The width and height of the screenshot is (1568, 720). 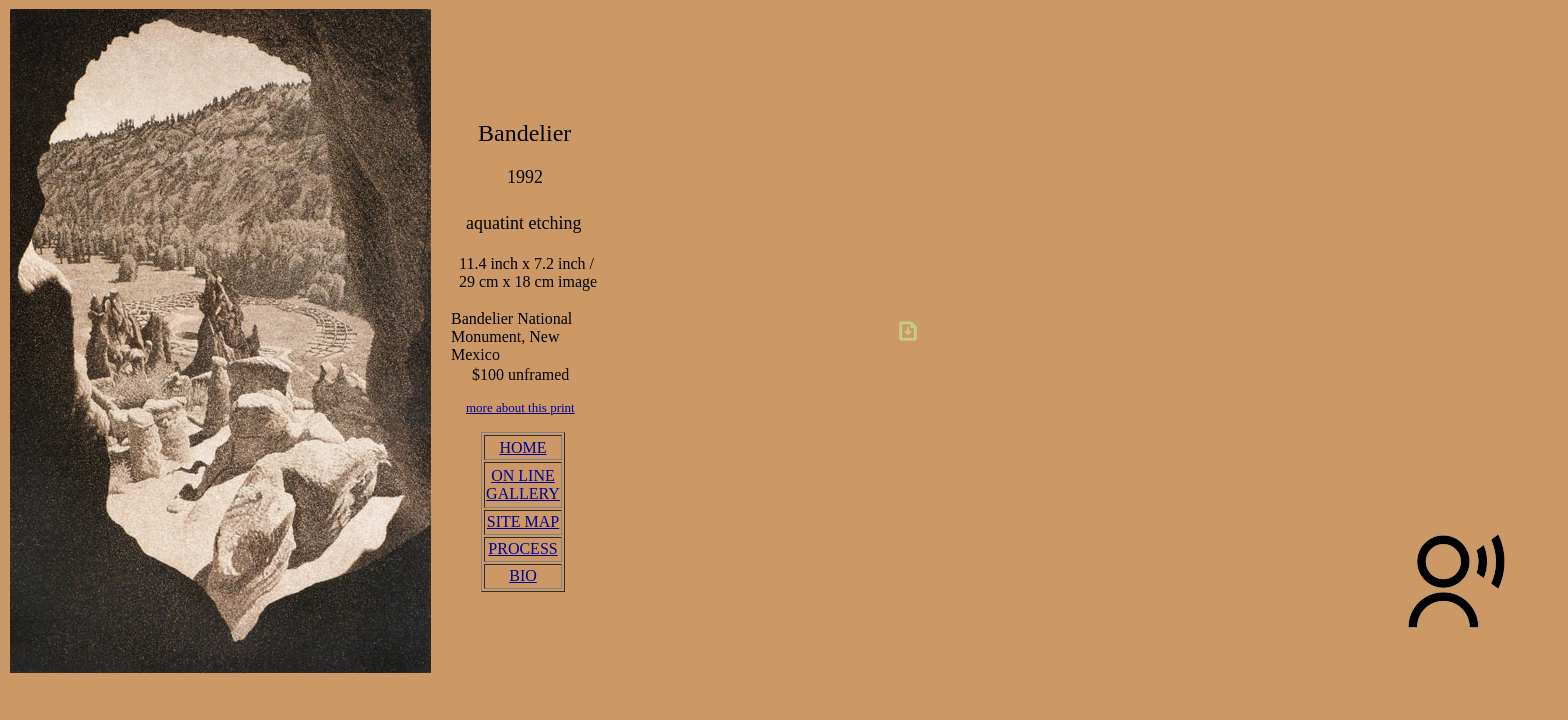 I want to click on activate voice input or speech recognition, so click(x=1456, y=583).